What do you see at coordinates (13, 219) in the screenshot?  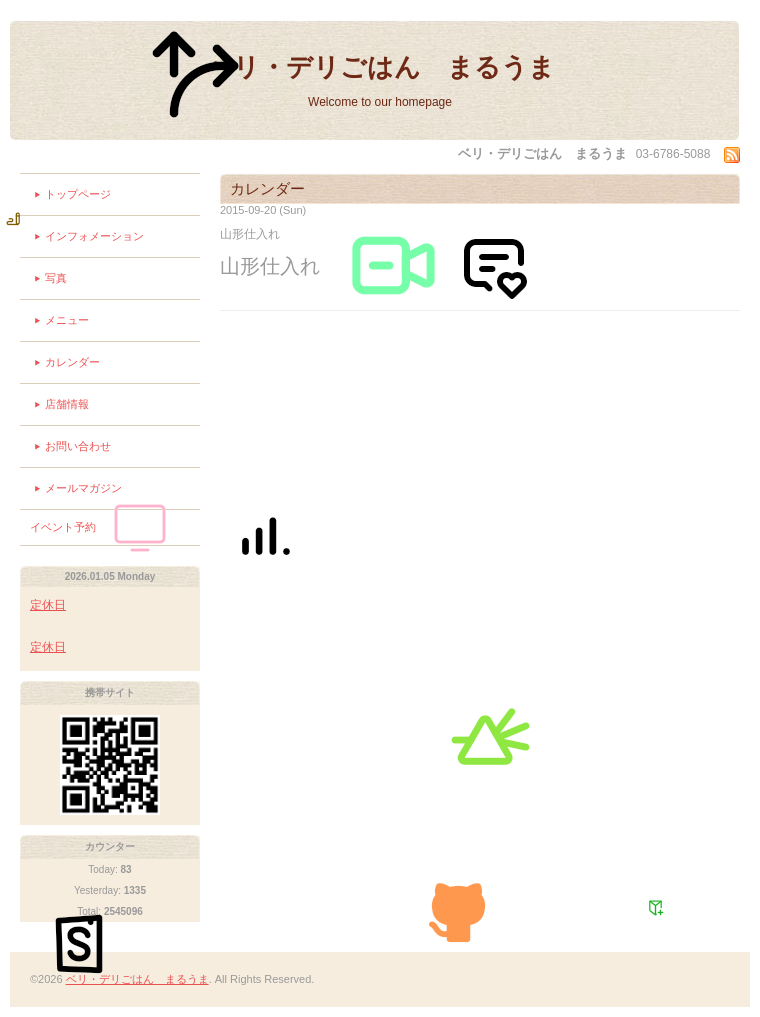 I see `compose or write new content` at bounding box center [13, 219].